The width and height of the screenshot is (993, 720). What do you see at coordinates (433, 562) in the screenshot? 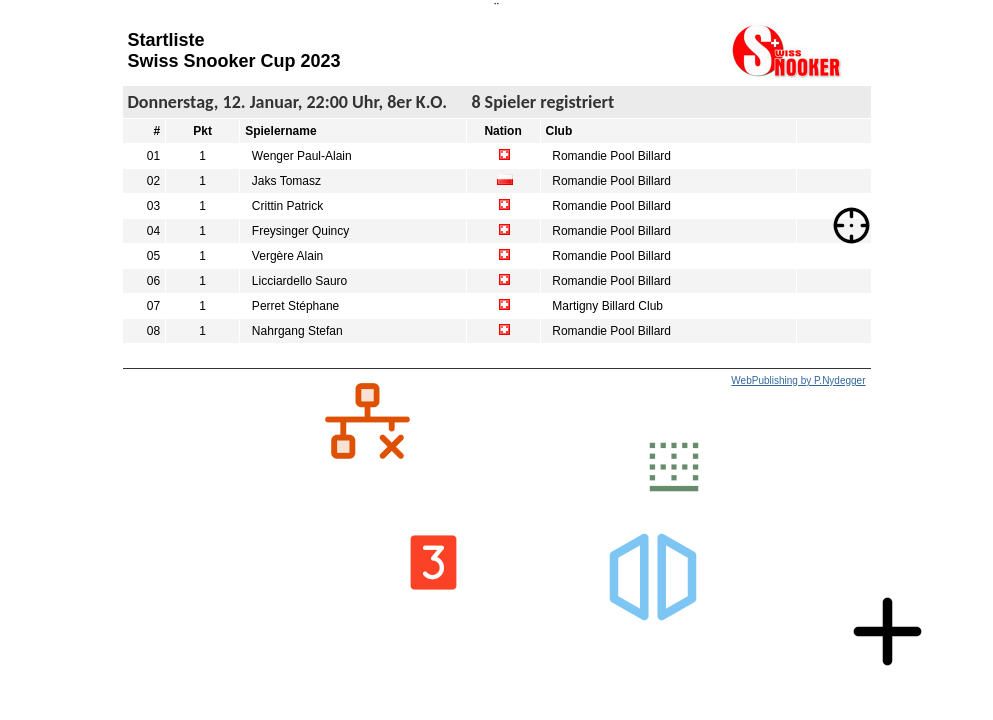
I see `indicates step three in a multi-step process` at bounding box center [433, 562].